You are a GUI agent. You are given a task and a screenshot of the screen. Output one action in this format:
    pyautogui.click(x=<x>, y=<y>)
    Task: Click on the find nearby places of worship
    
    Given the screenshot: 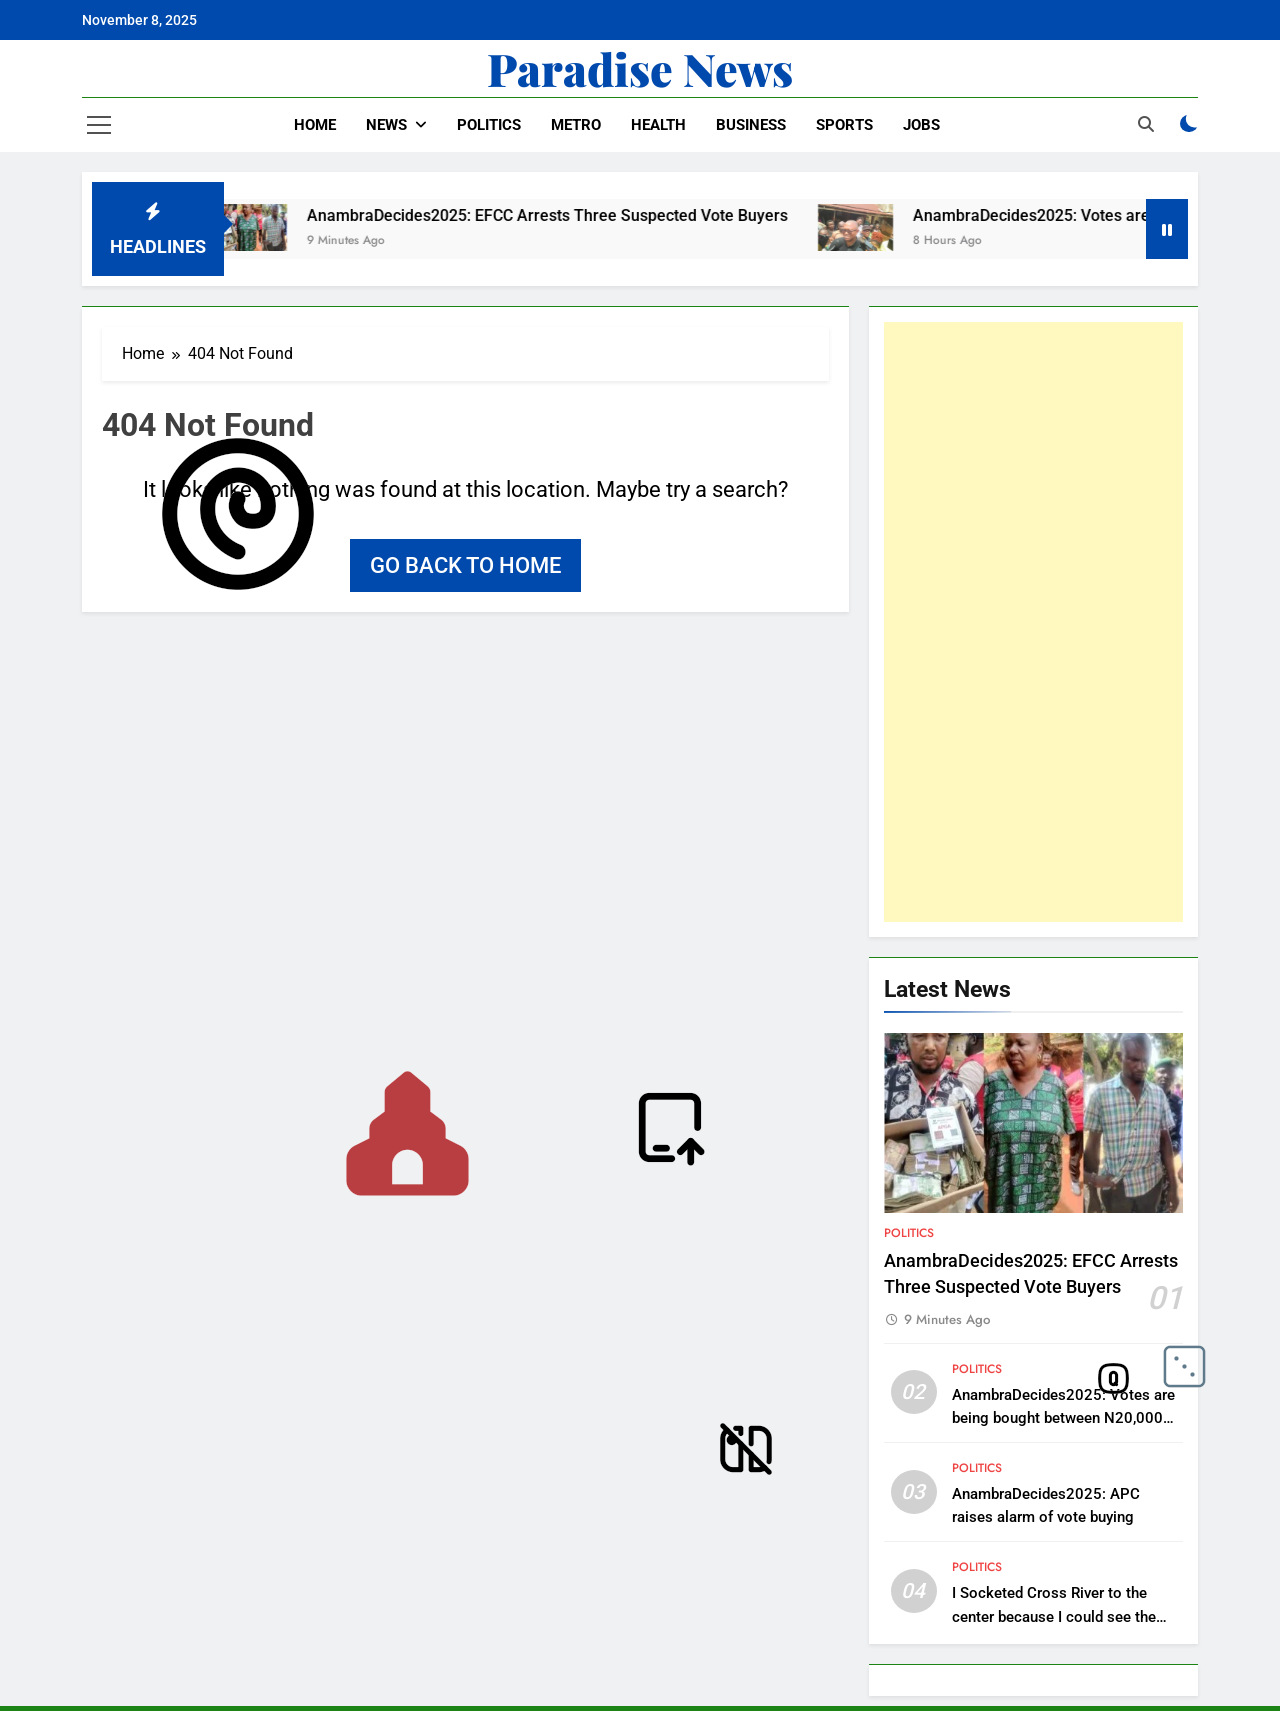 What is the action you would take?
    pyautogui.click(x=407, y=1134)
    